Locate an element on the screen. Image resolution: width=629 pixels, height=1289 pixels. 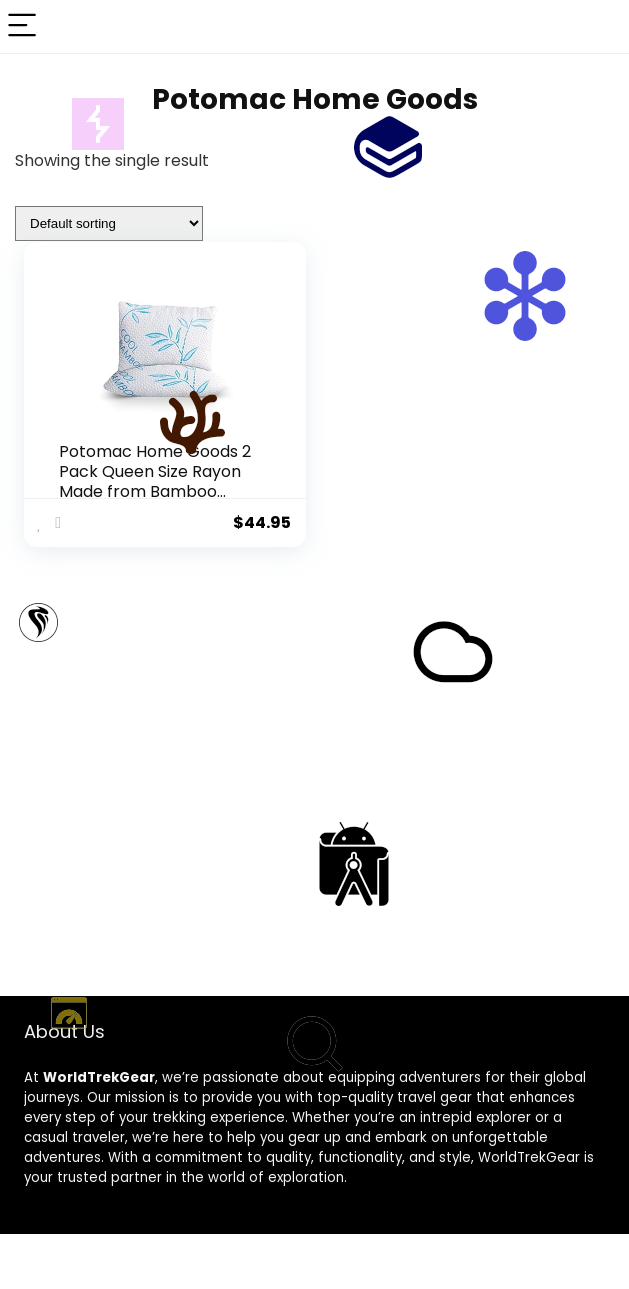
open android studio is located at coordinates (354, 864).